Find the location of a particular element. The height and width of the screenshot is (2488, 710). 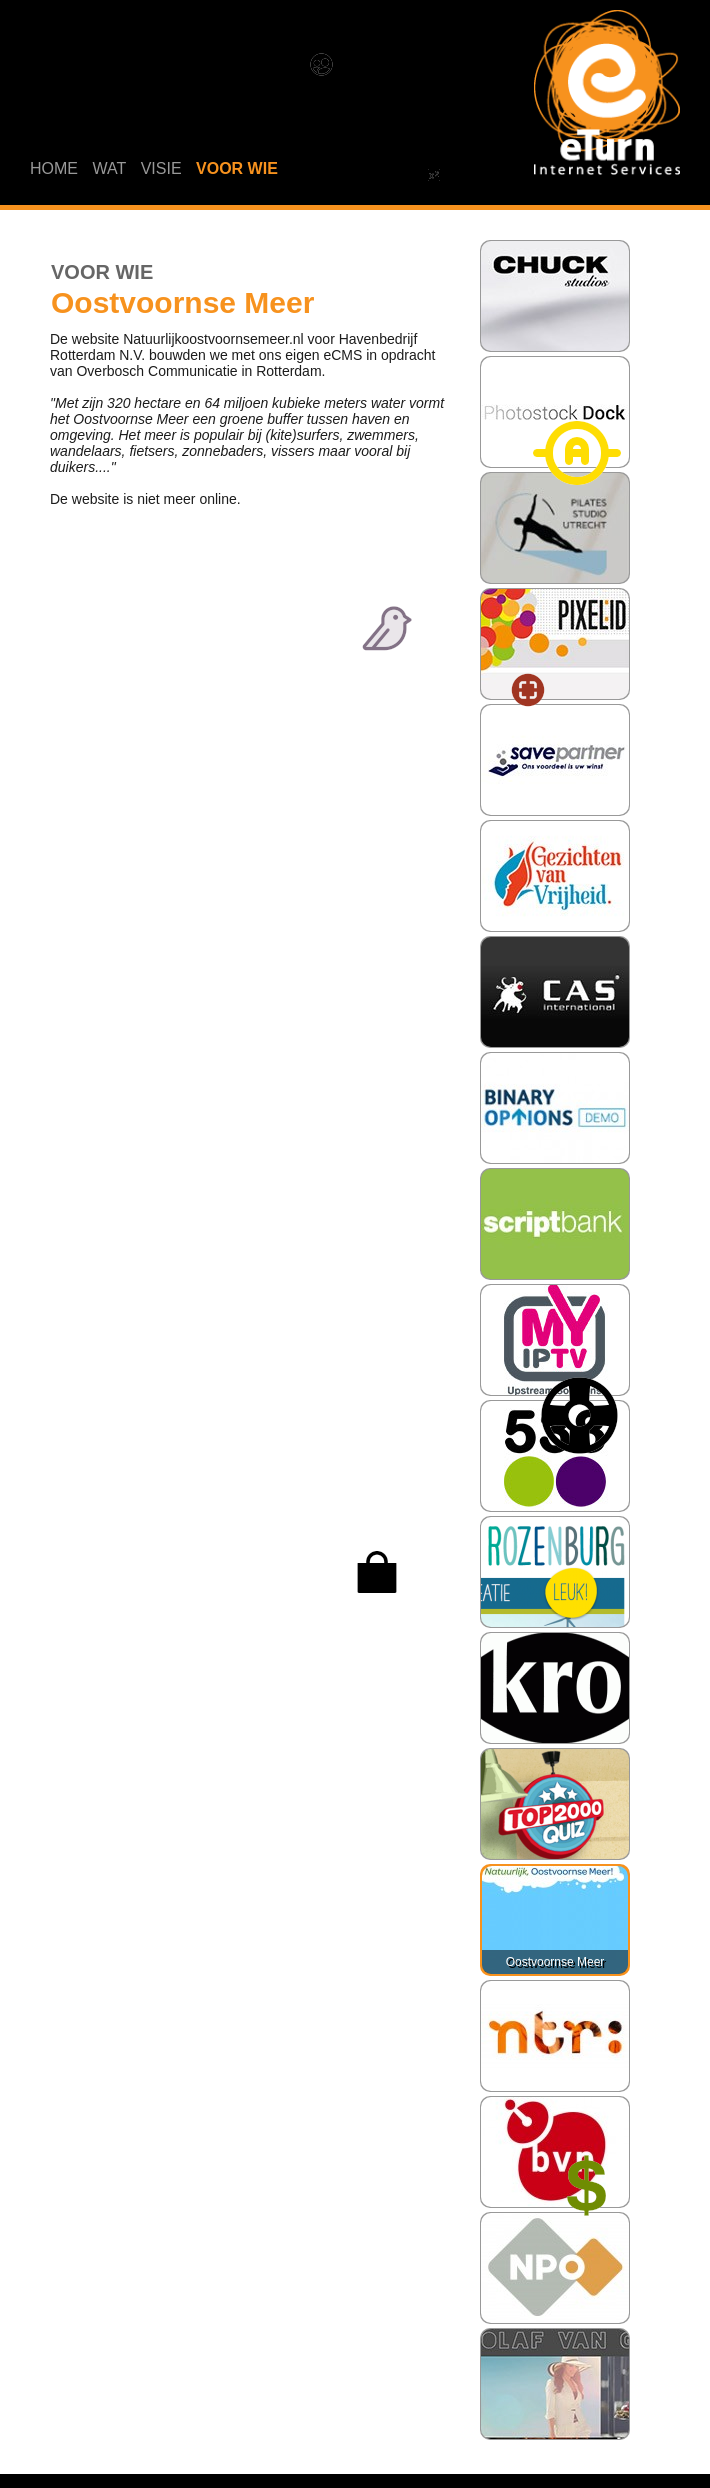

view group or team members is located at coordinates (321, 64).